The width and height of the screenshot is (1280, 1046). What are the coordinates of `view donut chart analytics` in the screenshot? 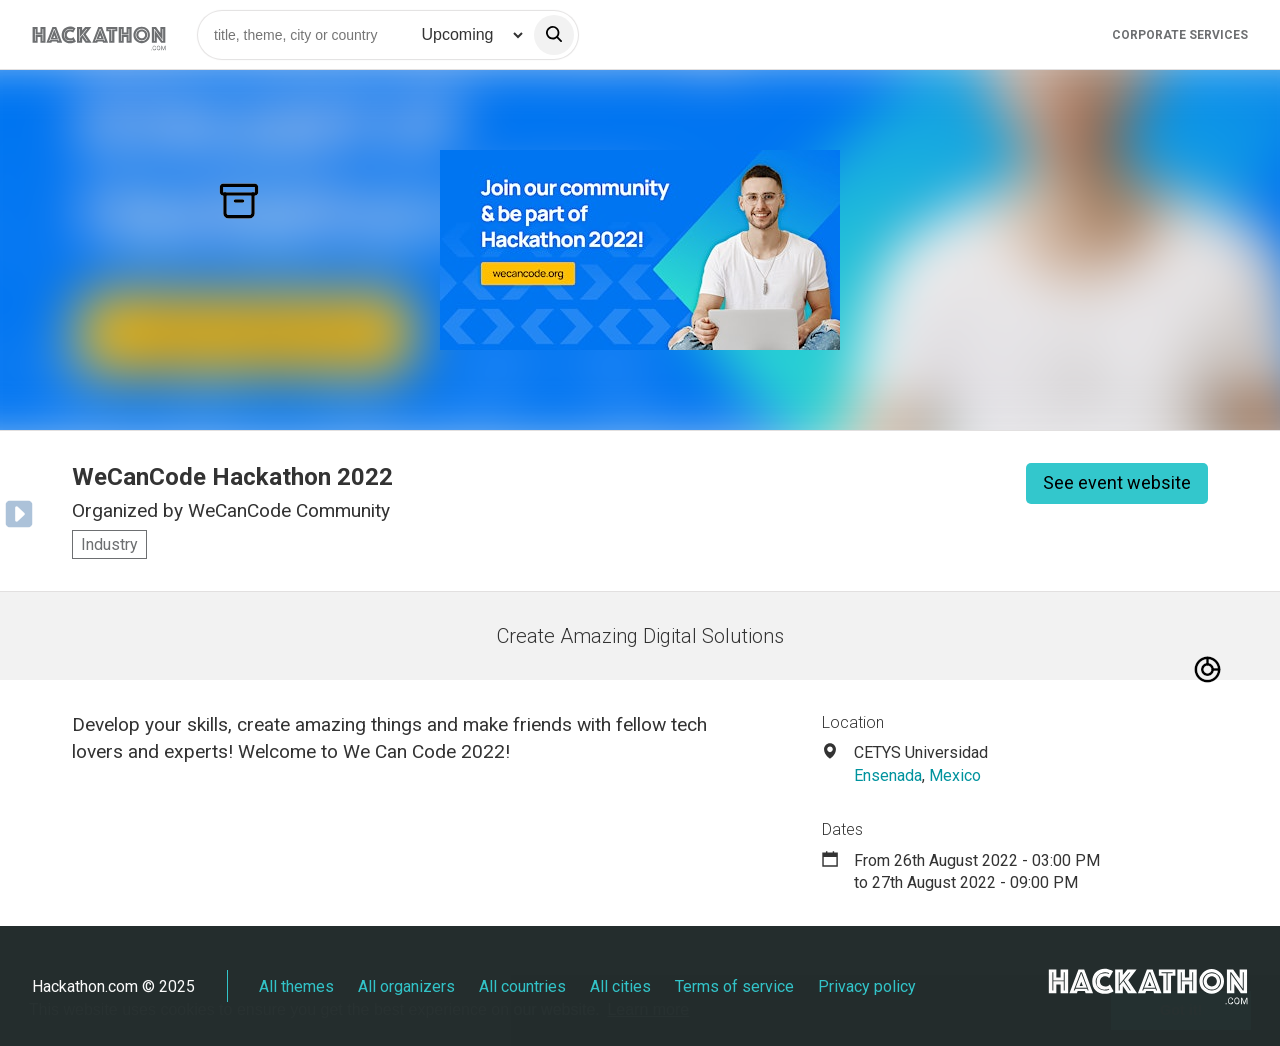 It's located at (1207, 669).